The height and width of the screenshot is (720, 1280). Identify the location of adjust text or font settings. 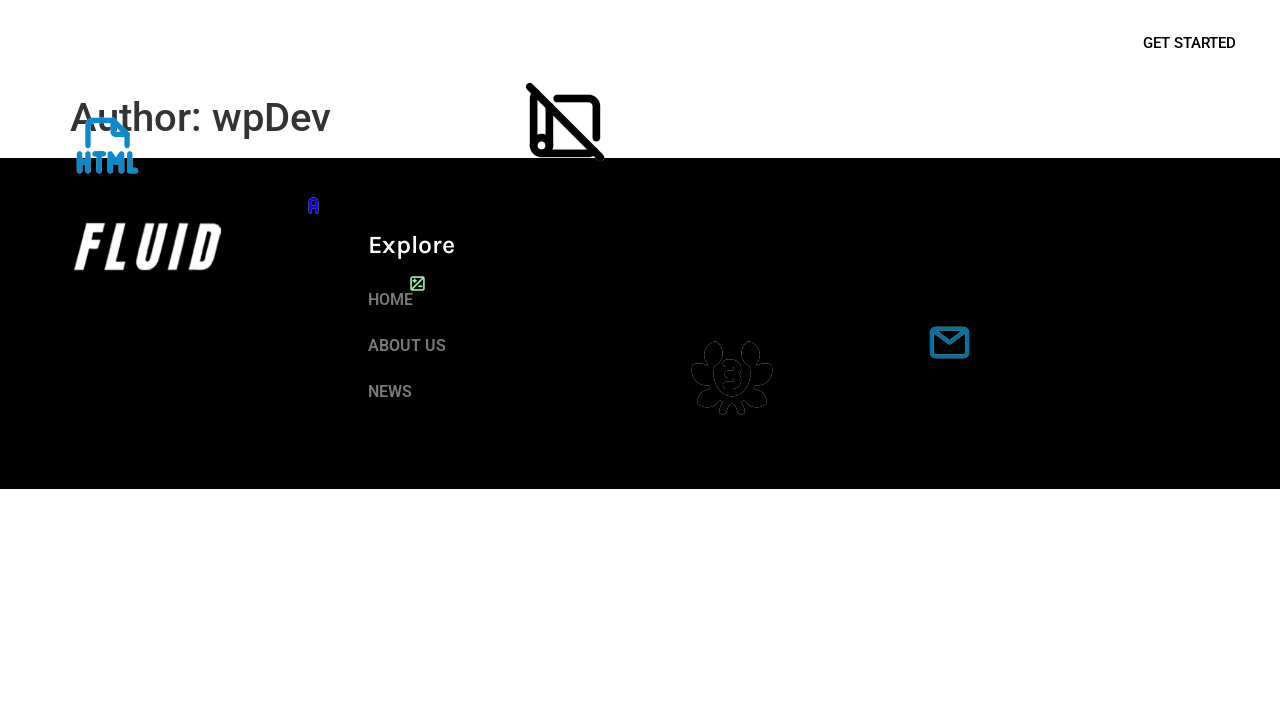
(313, 205).